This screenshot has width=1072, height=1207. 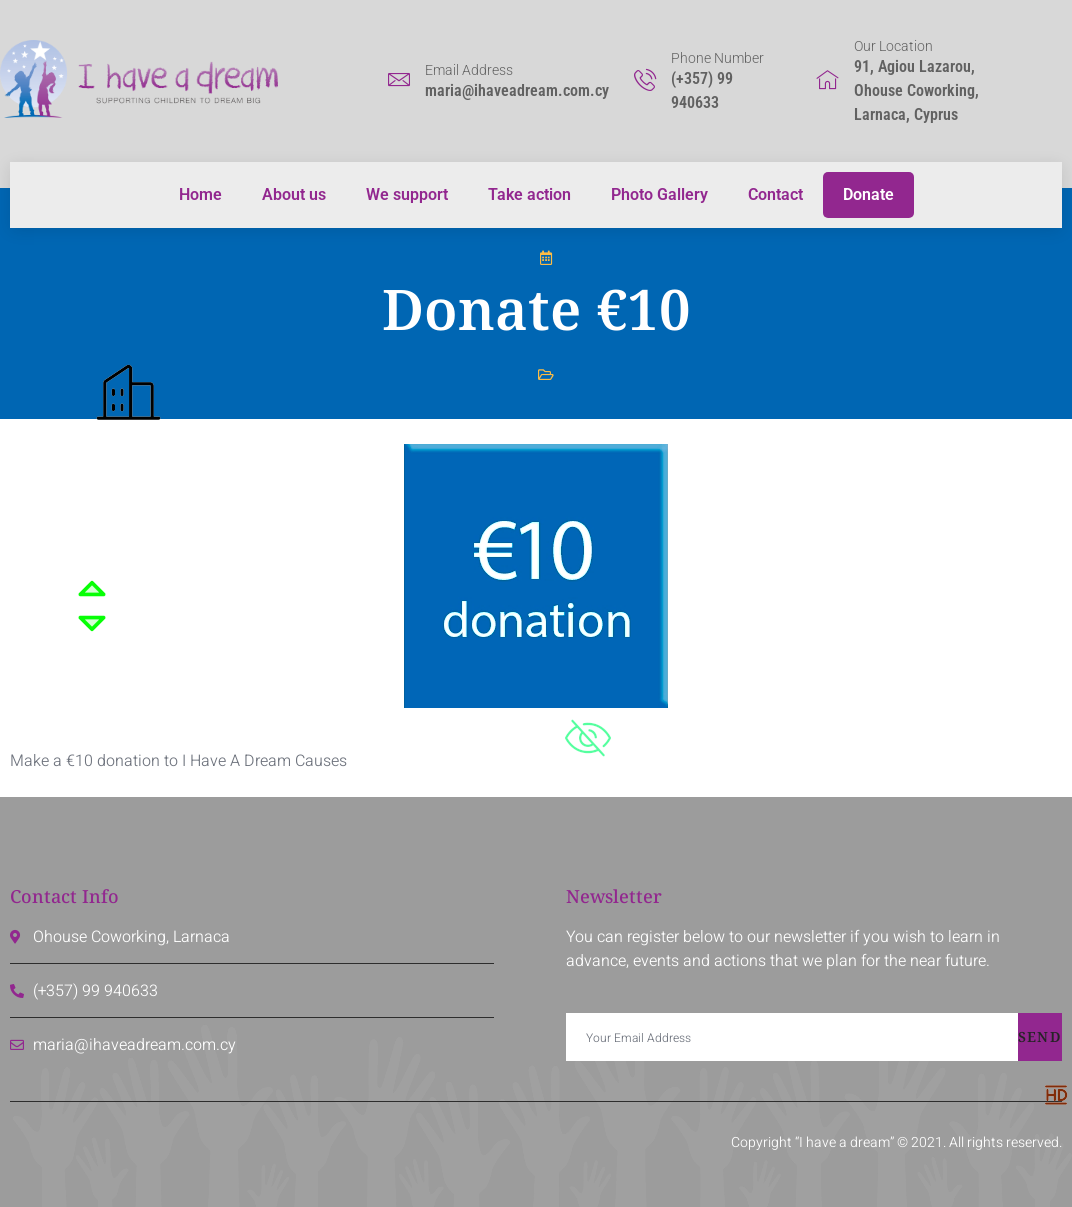 What do you see at coordinates (1056, 1095) in the screenshot?
I see `indicates high-definition video quality` at bounding box center [1056, 1095].